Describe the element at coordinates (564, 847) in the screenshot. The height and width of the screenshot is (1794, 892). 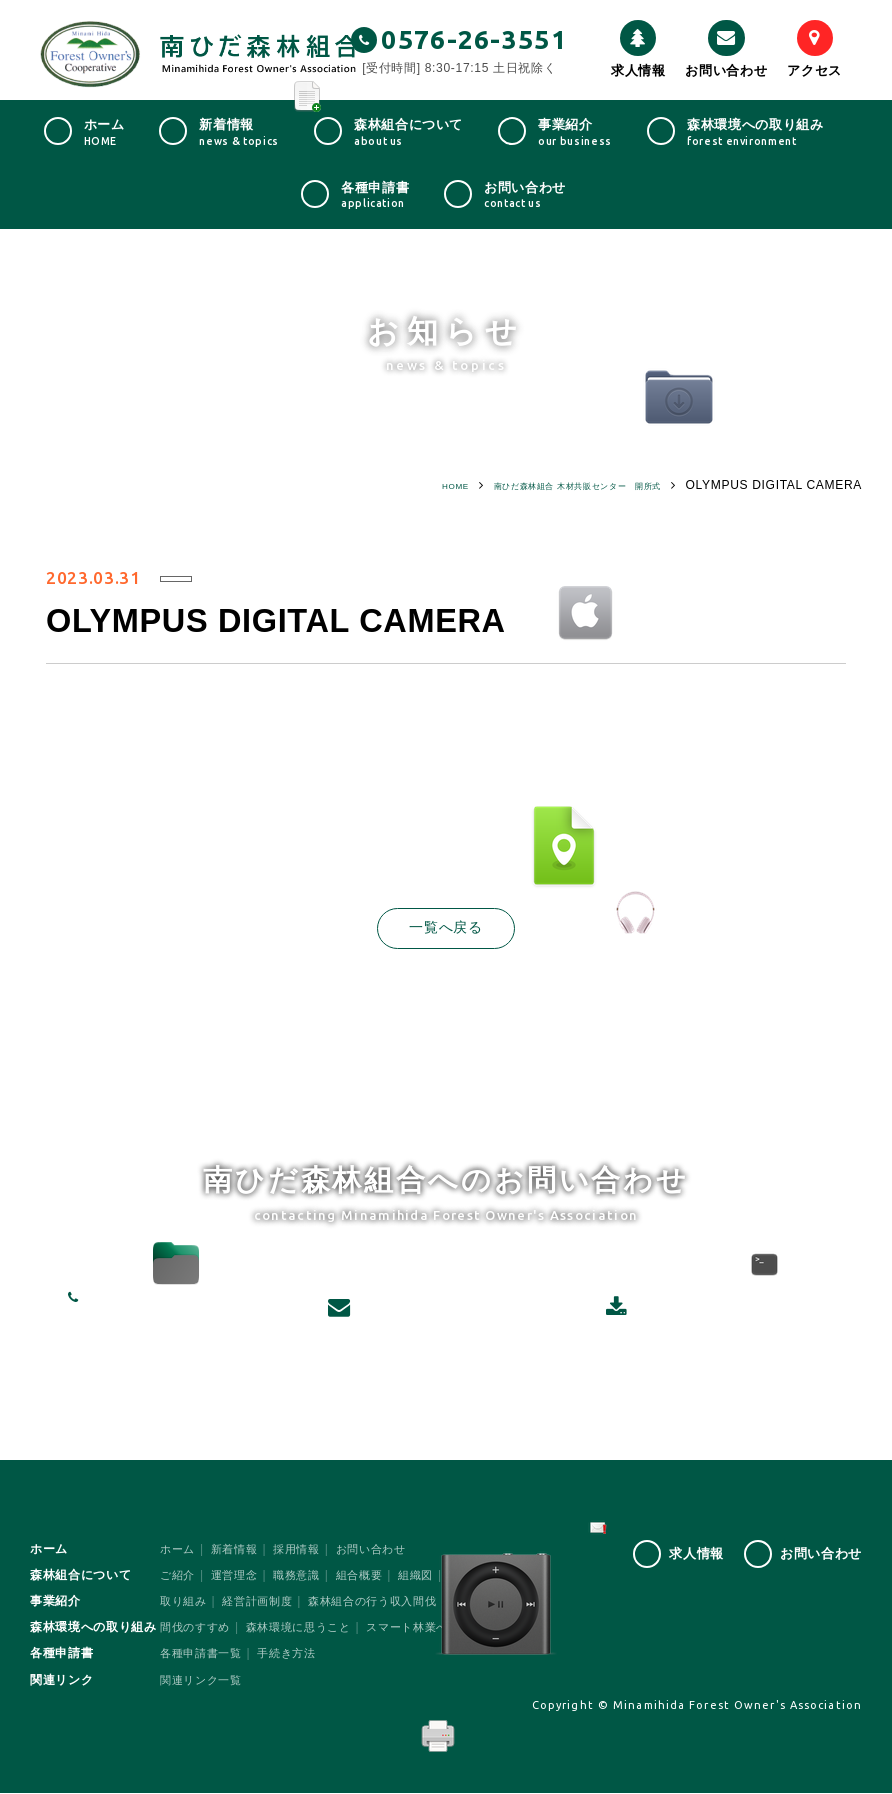
I see `openstreetmap data file` at that location.